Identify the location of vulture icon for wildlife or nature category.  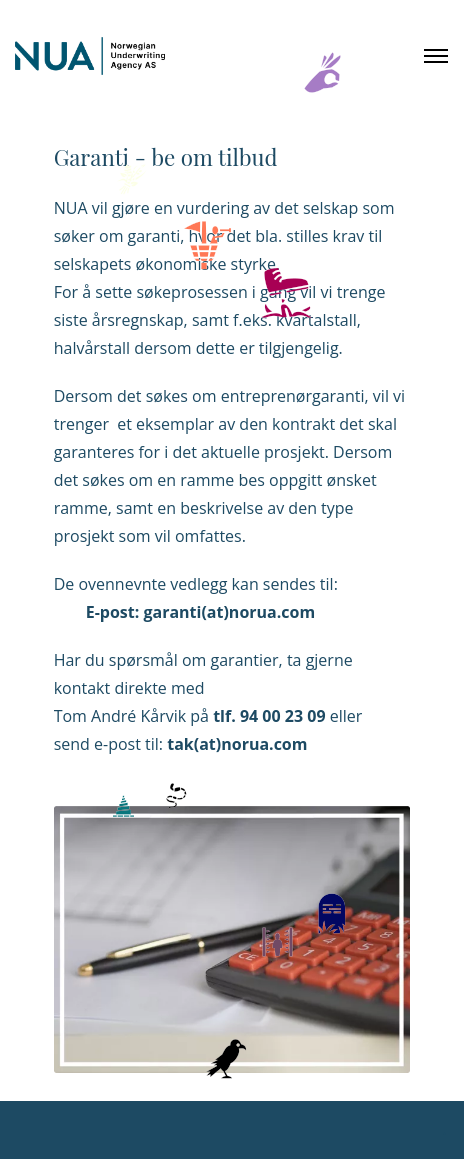
(226, 1058).